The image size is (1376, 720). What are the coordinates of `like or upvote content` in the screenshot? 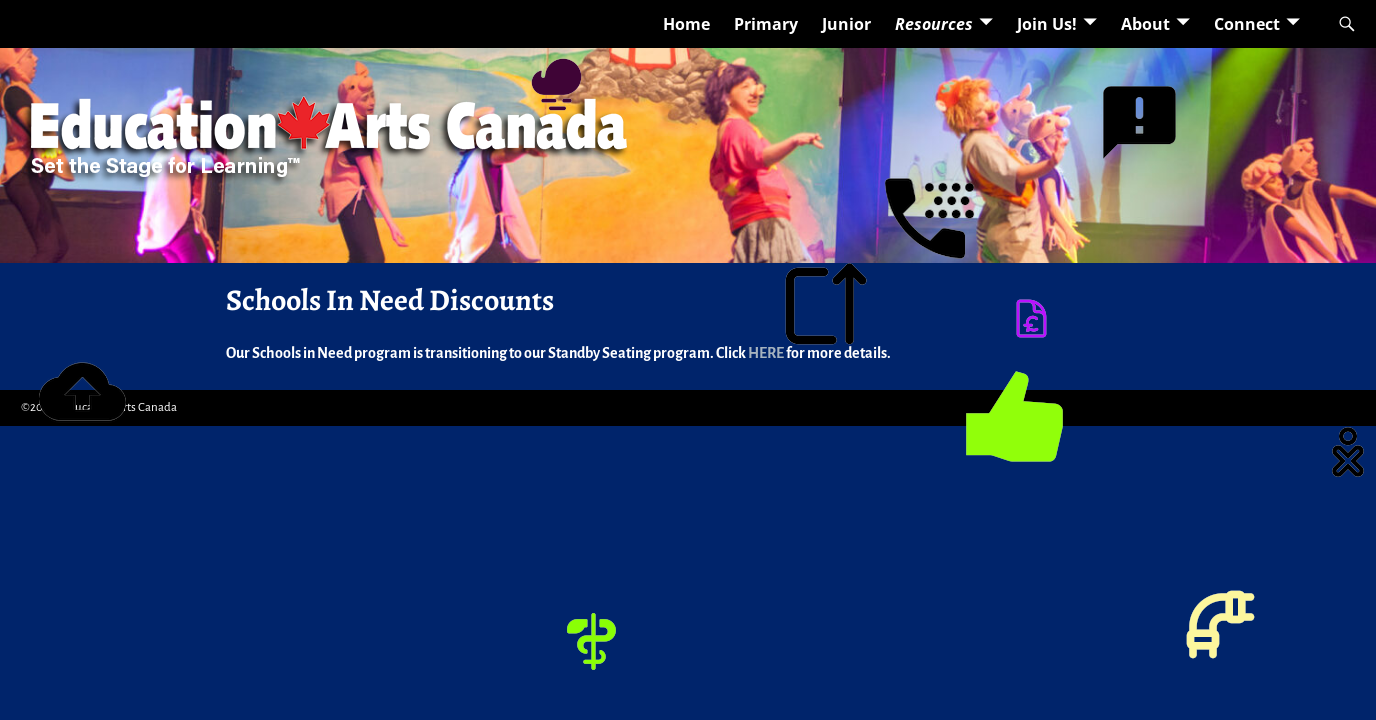 It's located at (1014, 416).